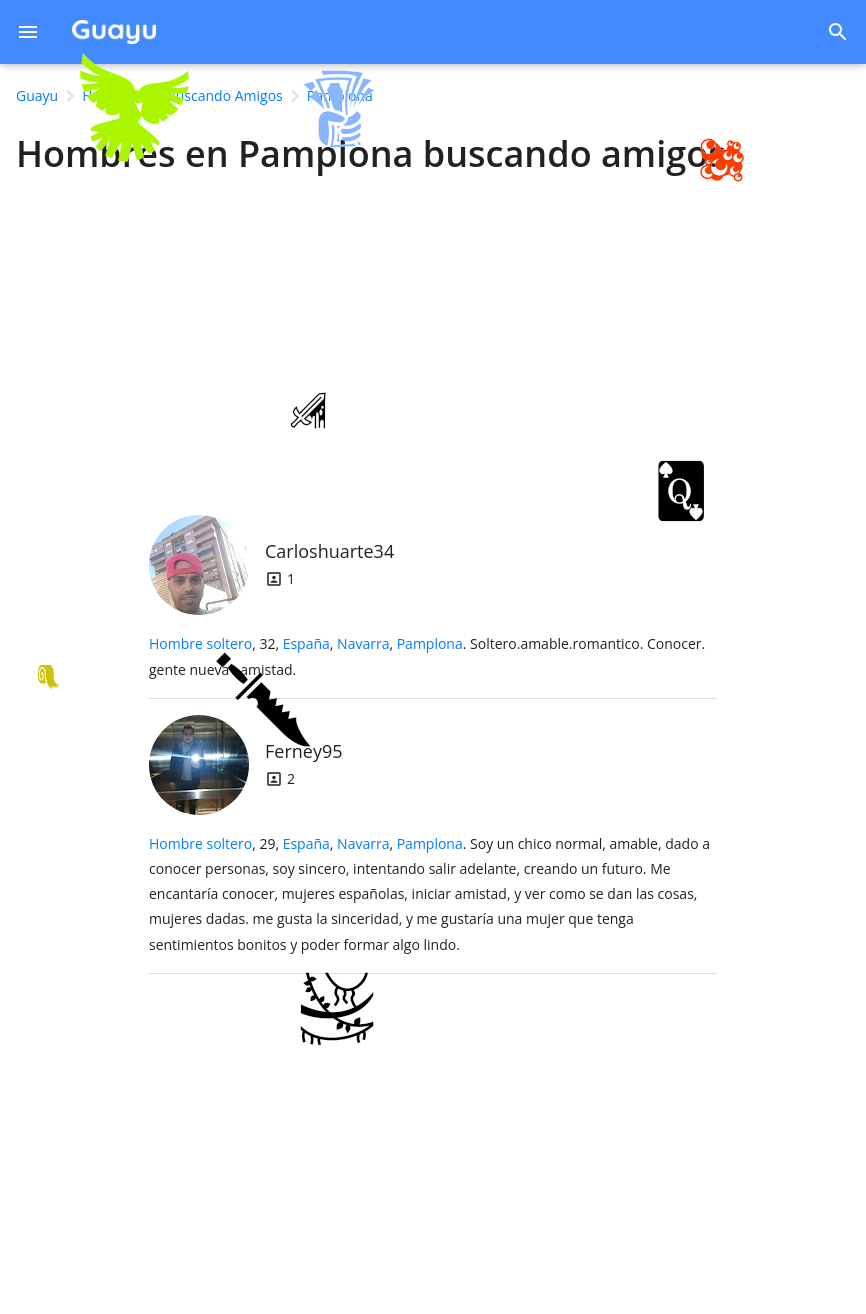 The width and height of the screenshot is (866, 1314). What do you see at coordinates (308, 410) in the screenshot?
I see `indicates a critical hit or bleeding damage effect` at bounding box center [308, 410].